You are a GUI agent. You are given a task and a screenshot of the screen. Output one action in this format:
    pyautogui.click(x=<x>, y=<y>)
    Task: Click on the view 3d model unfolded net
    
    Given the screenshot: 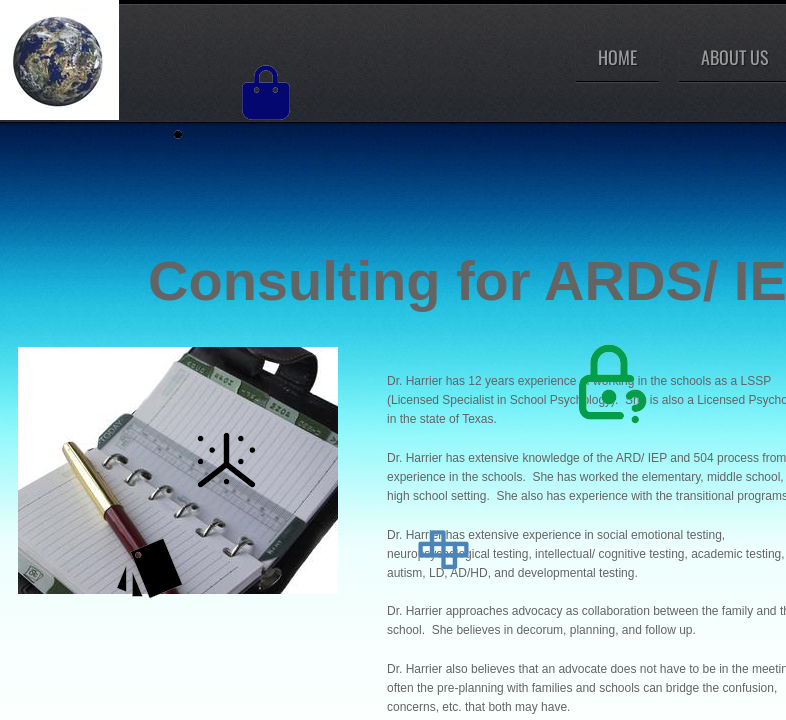 What is the action you would take?
    pyautogui.click(x=443, y=548)
    